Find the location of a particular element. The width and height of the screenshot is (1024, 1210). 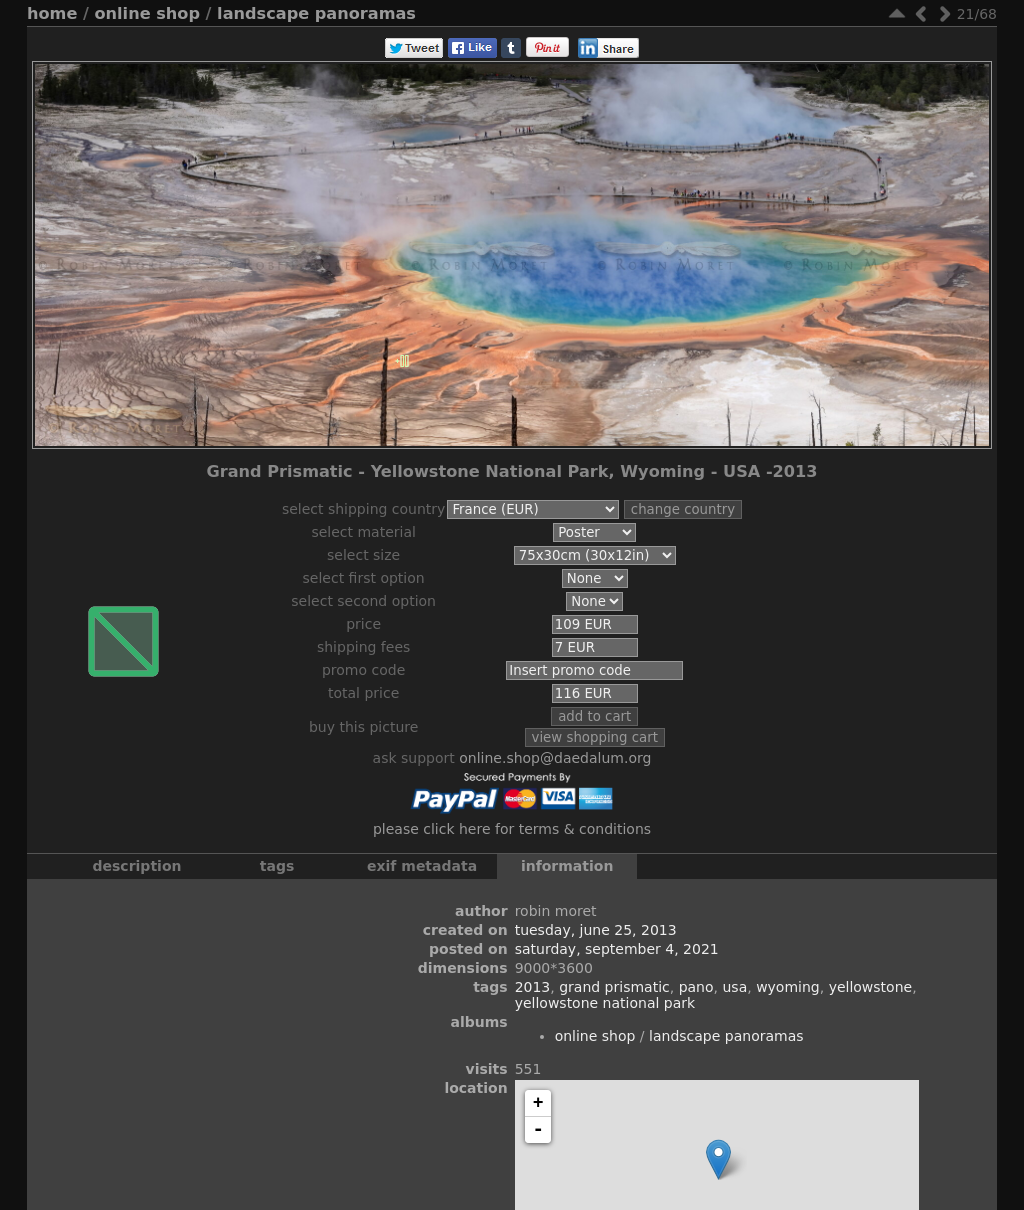

add a new column to the left is located at coordinates (403, 361).